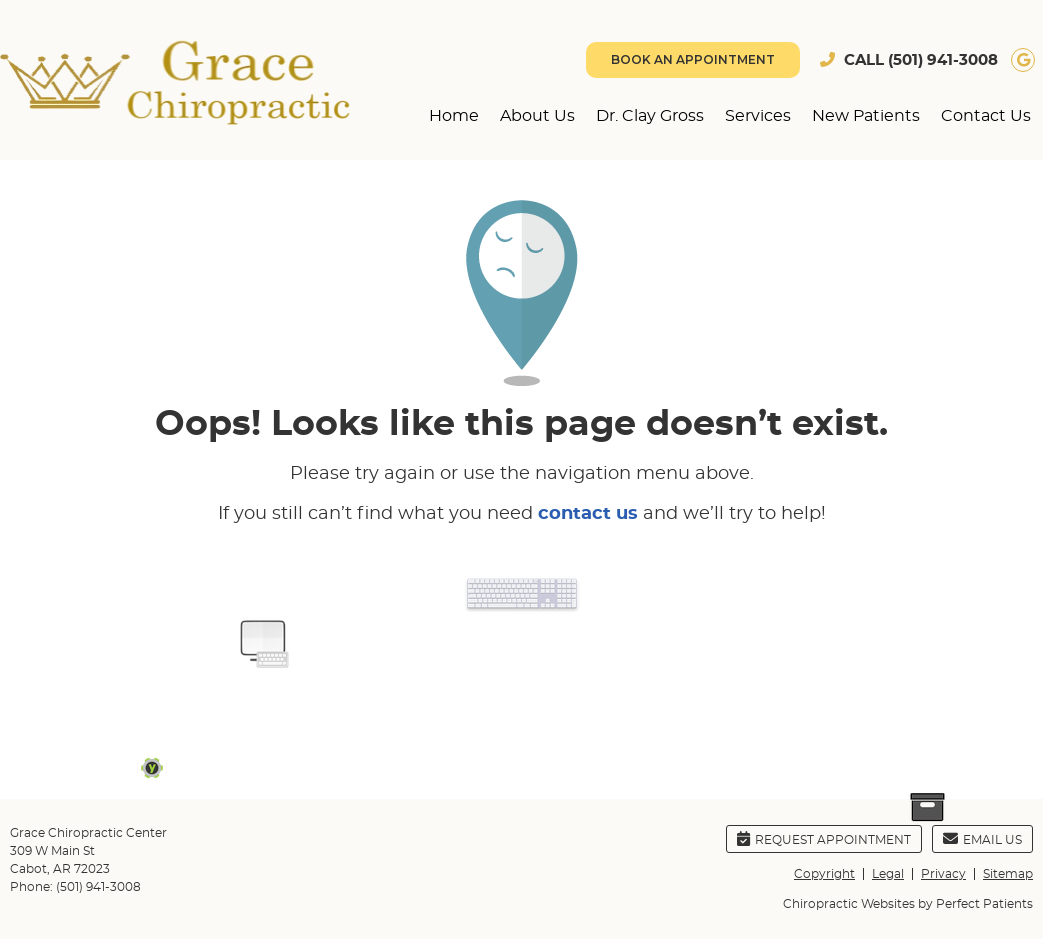 Image resolution: width=1043 pixels, height=939 pixels. What do you see at coordinates (152, 768) in the screenshot?
I see `open YubiKey Manager application` at bounding box center [152, 768].